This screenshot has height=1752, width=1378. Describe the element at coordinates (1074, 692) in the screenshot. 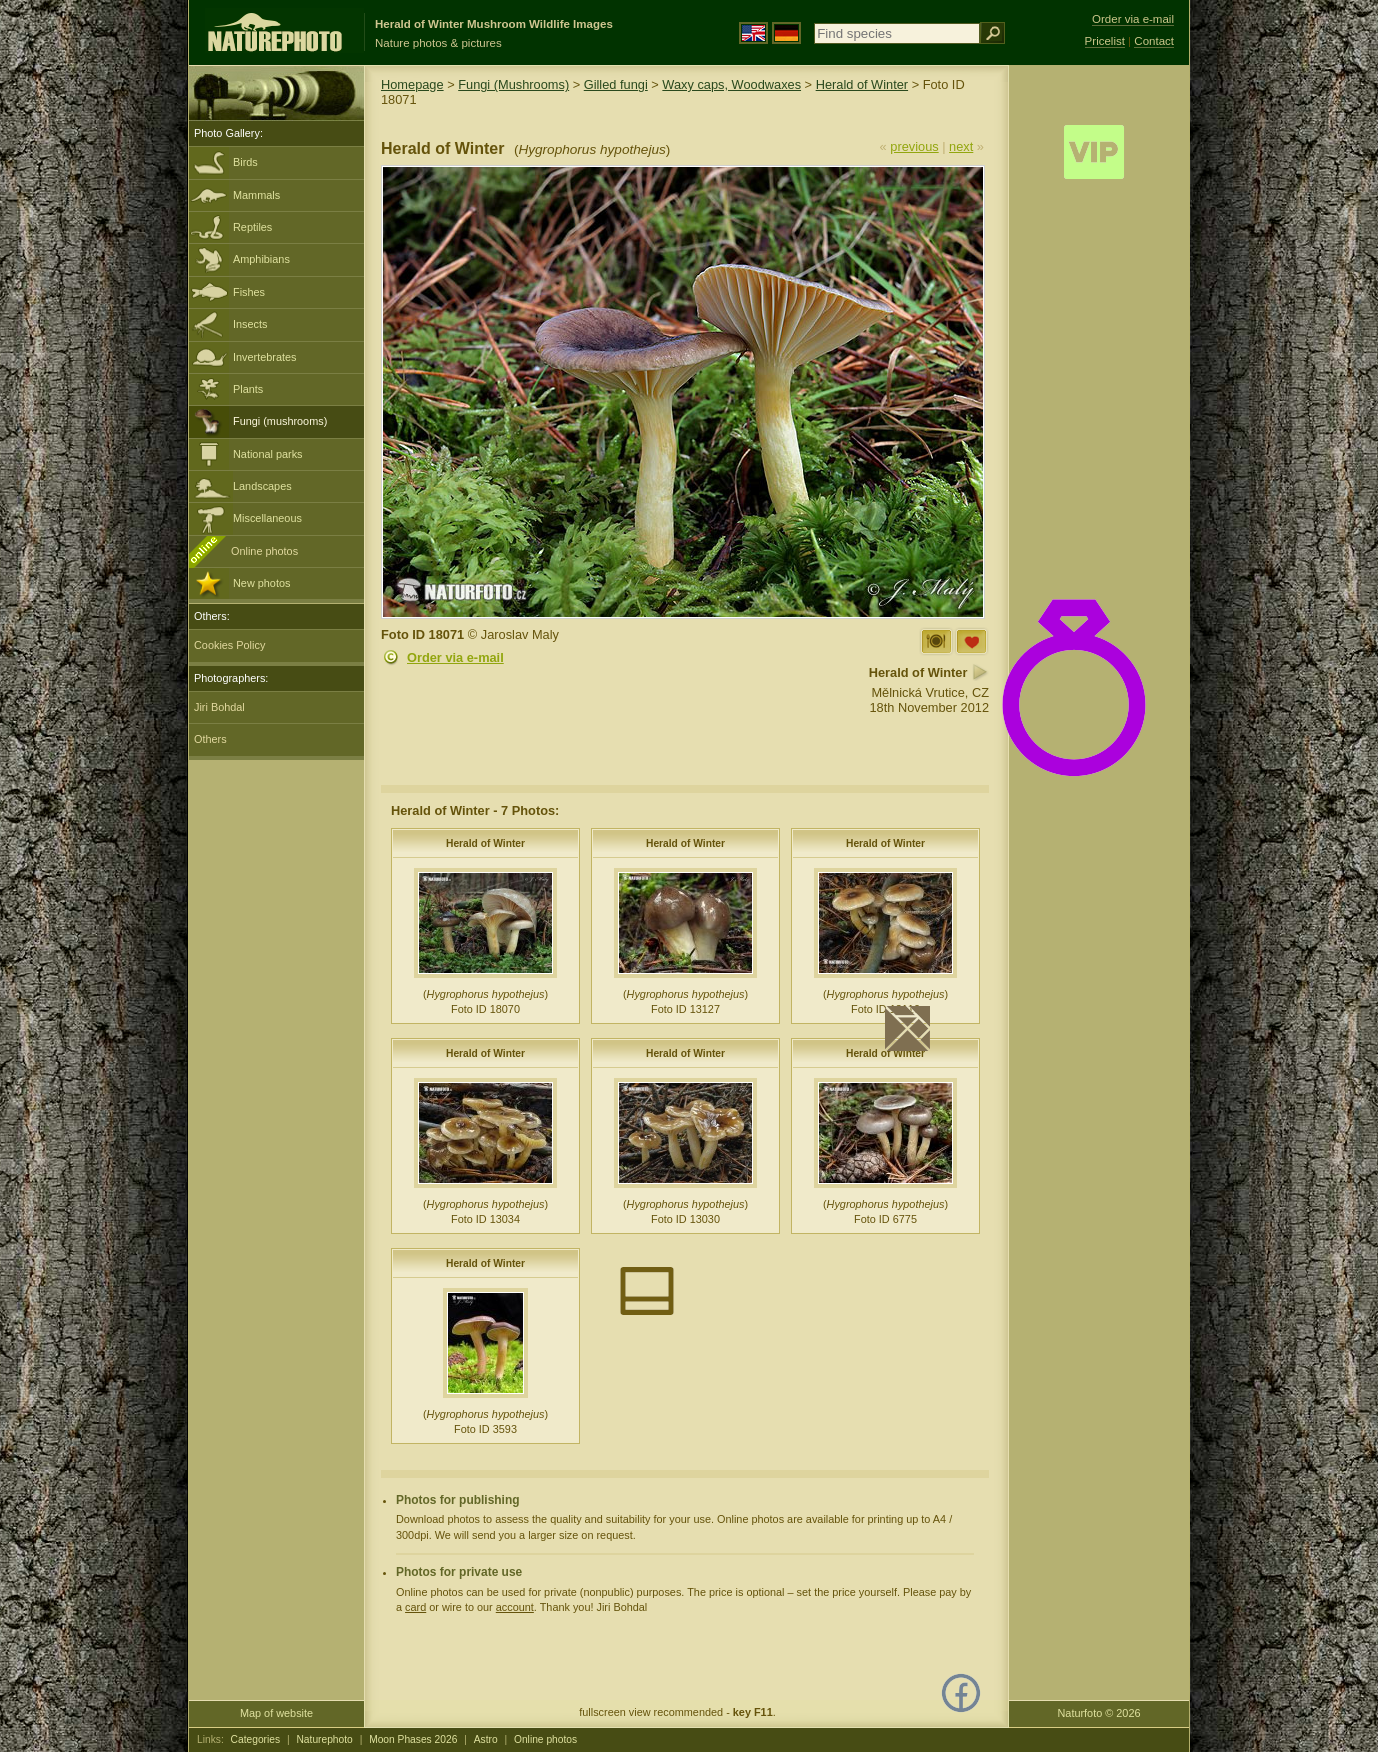

I see `access jewelry or luxury shopping category` at that location.